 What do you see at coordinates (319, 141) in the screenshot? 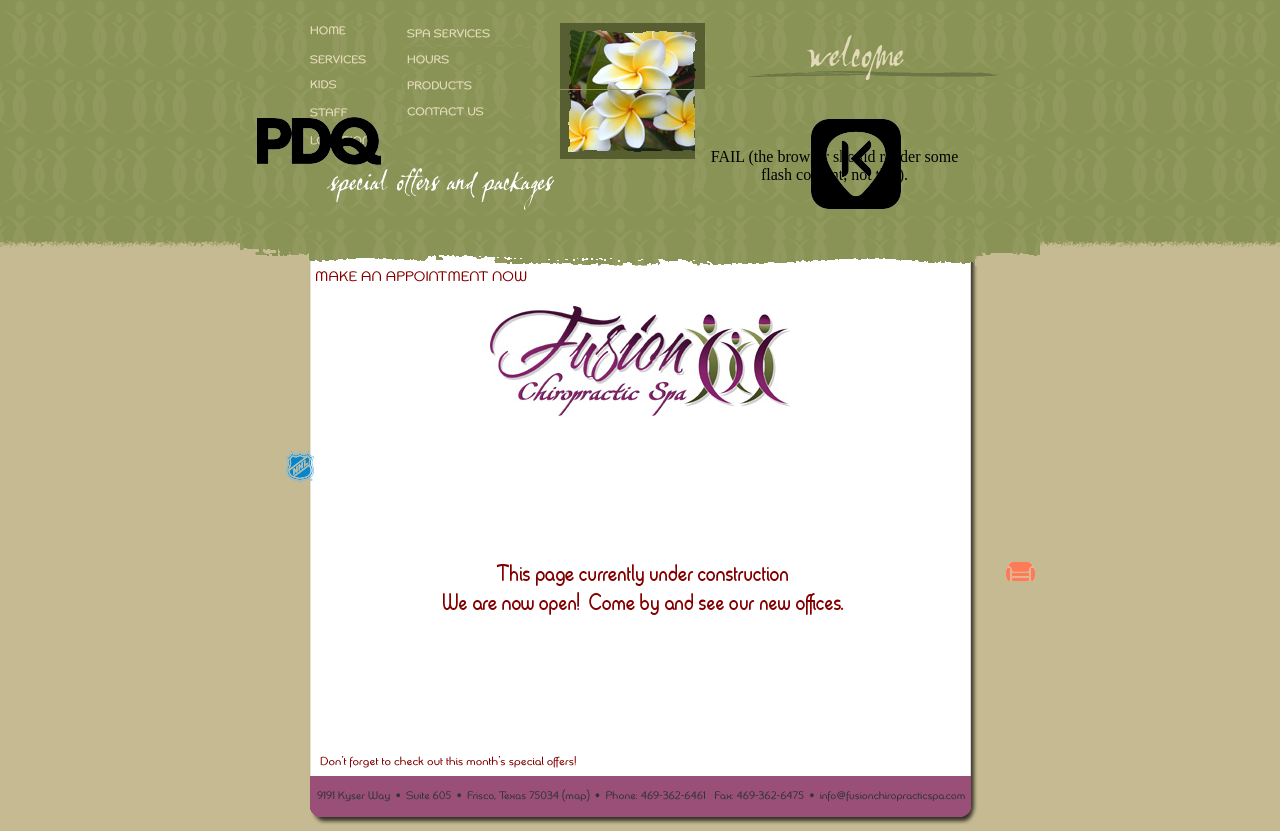
I see `PDQ software logo` at bounding box center [319, 141].